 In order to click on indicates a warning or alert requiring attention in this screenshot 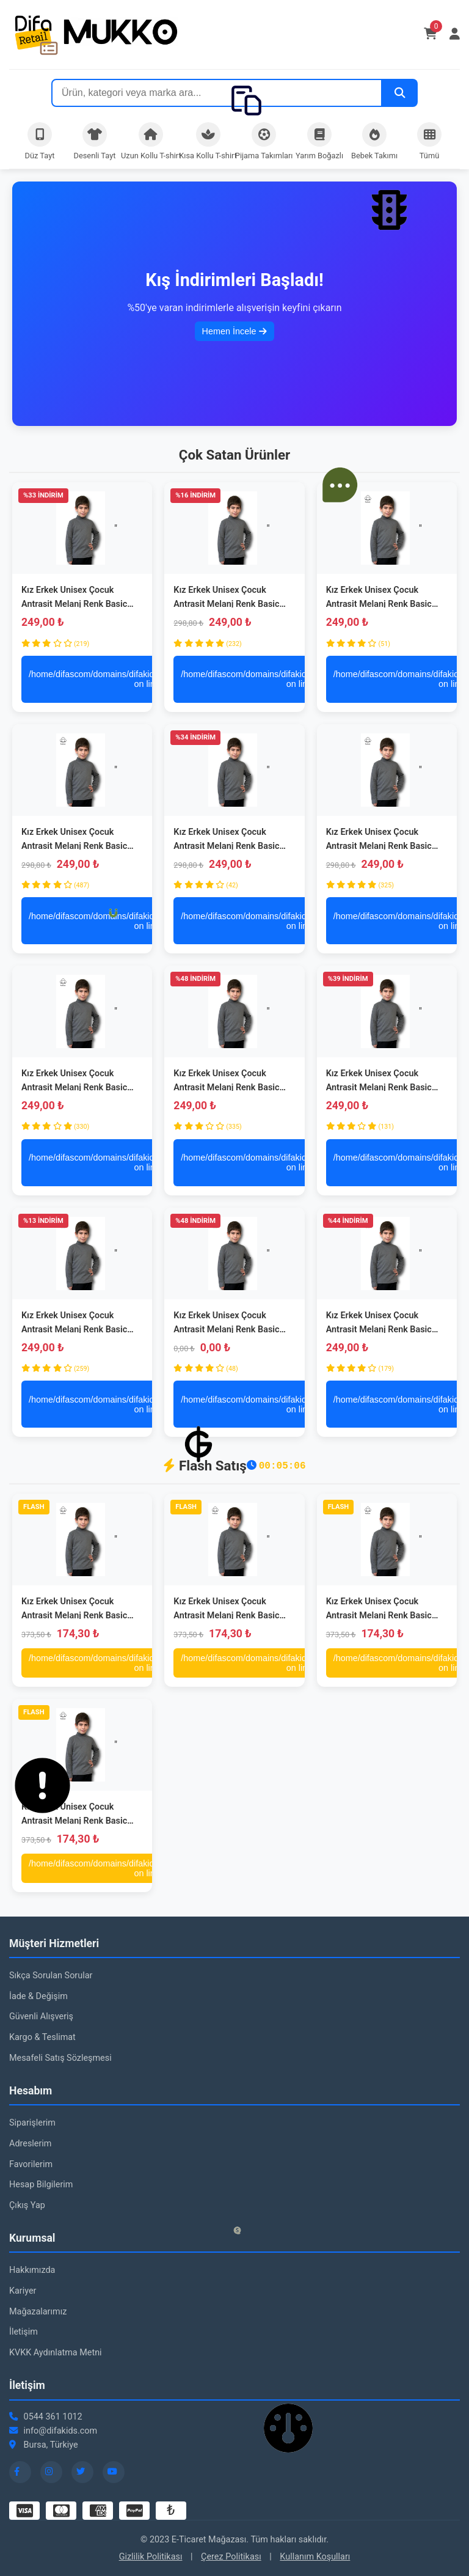, I will do `click(42, 1785)`.